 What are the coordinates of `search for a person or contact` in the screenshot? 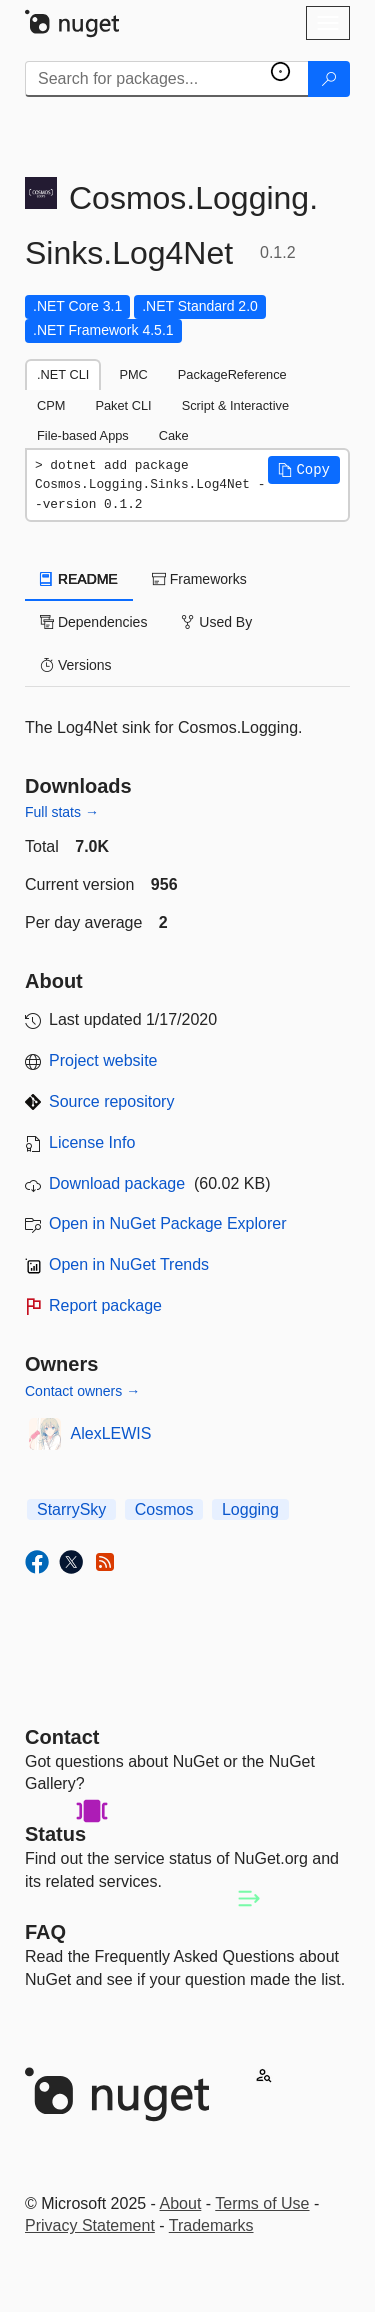 It's located at (264, 2075).